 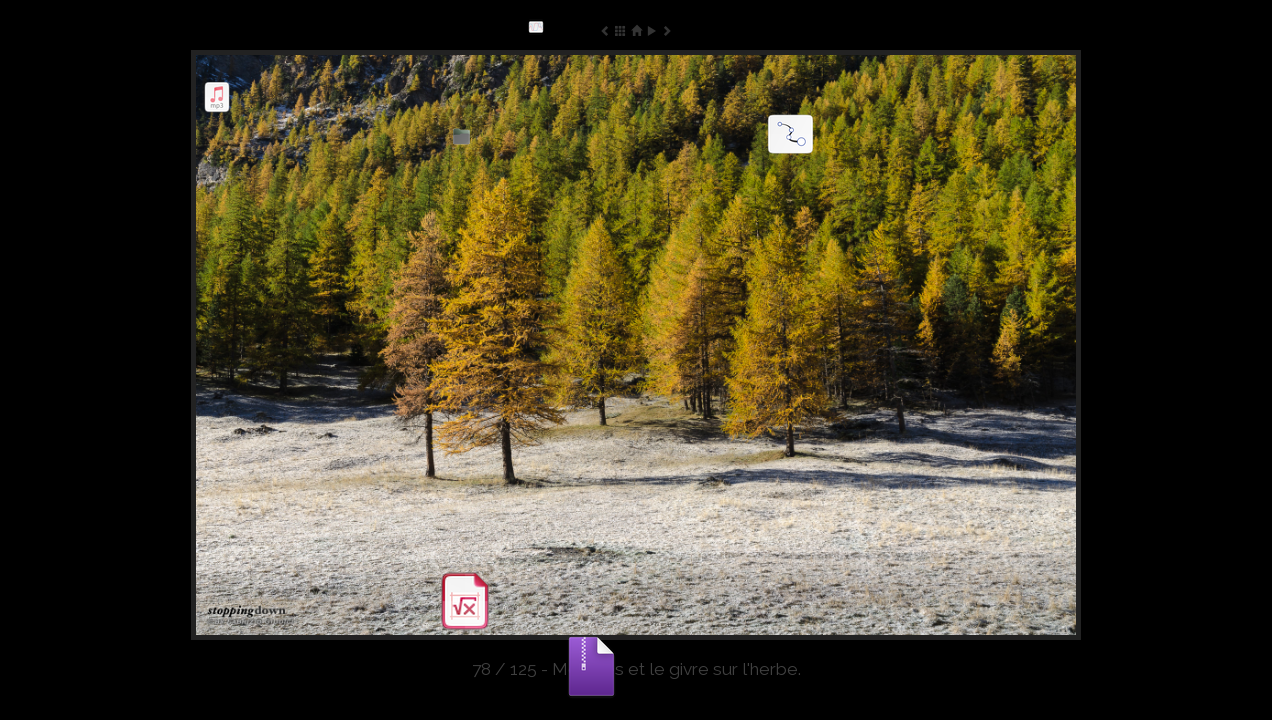 I want to click on open power statistics application, so click(x=536, y=27).